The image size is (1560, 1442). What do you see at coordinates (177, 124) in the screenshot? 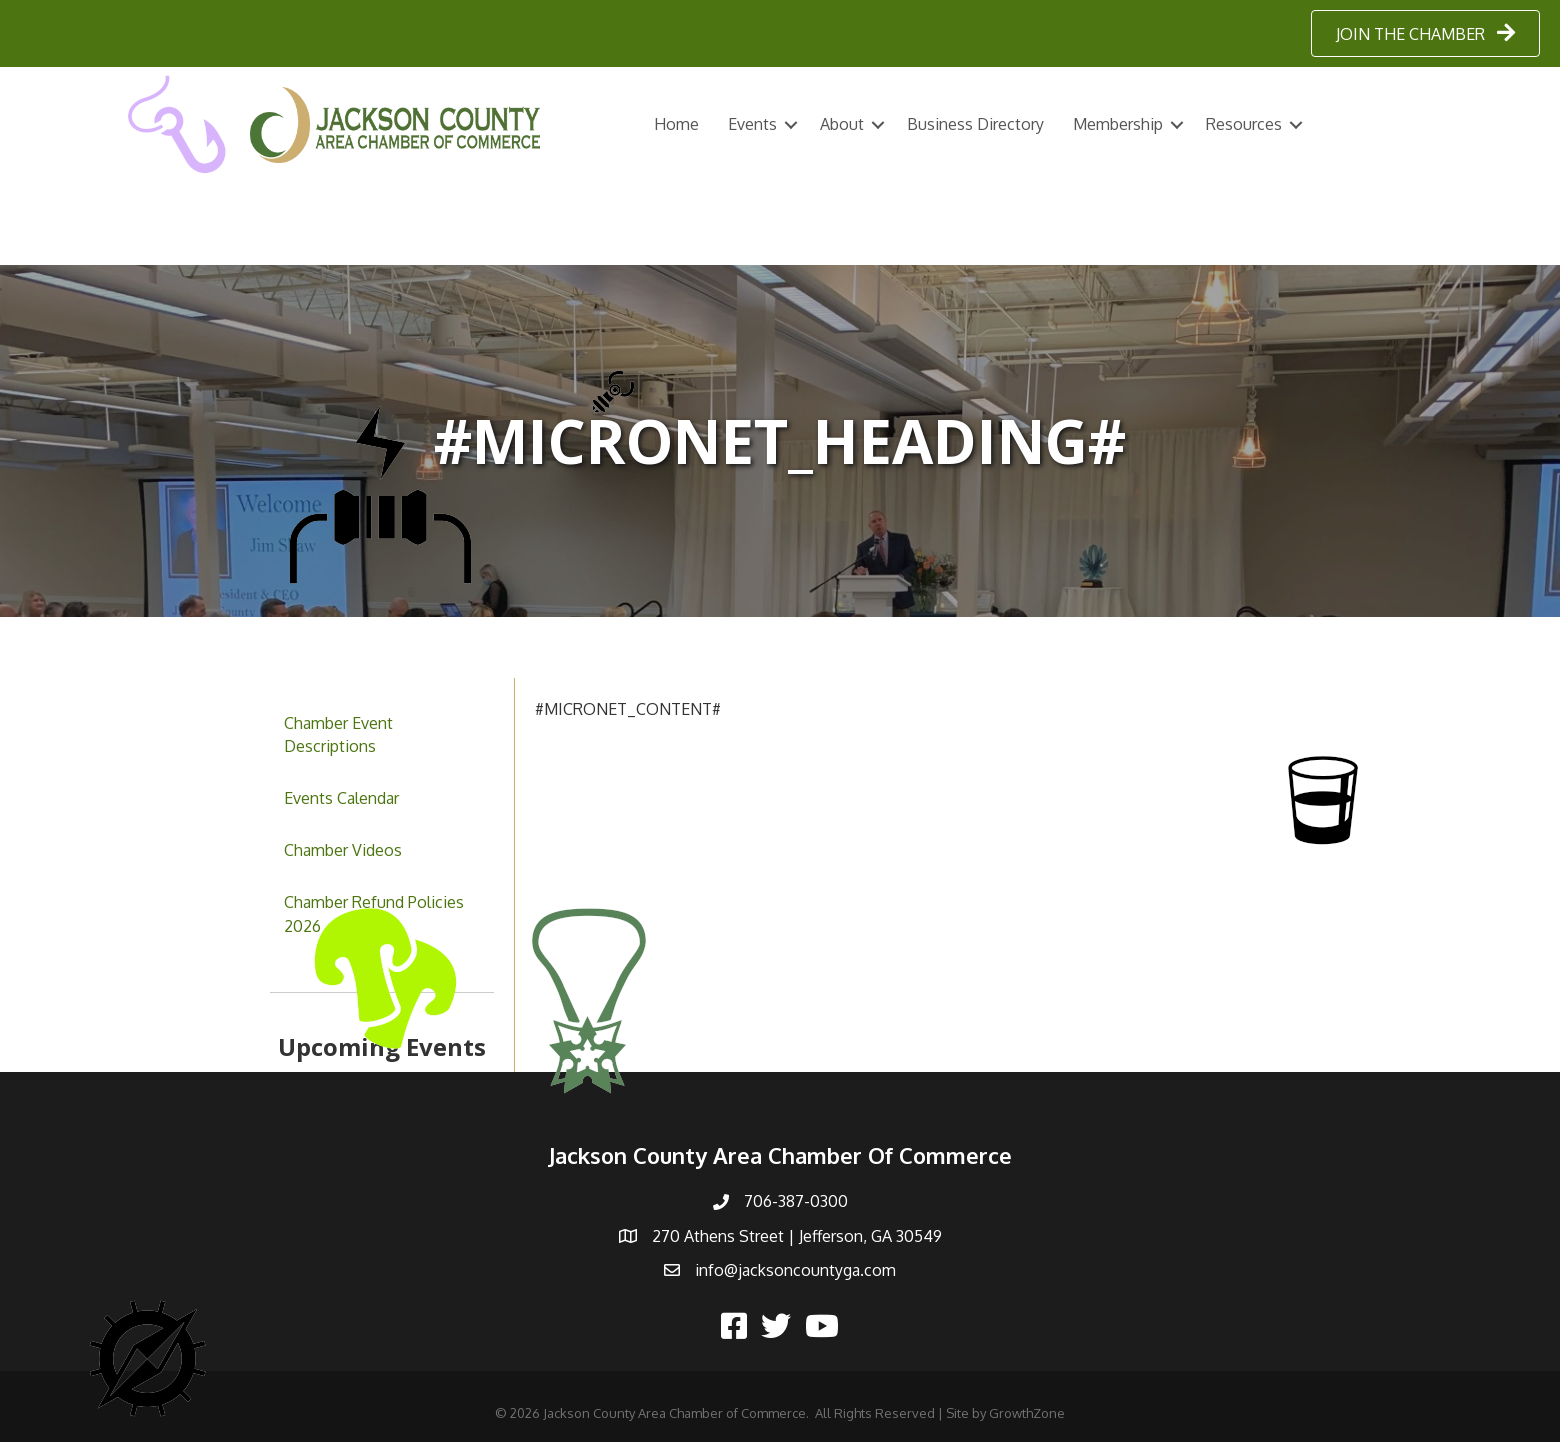
I see `access fishing mini-game or activity` at bounding box center [177, 124].